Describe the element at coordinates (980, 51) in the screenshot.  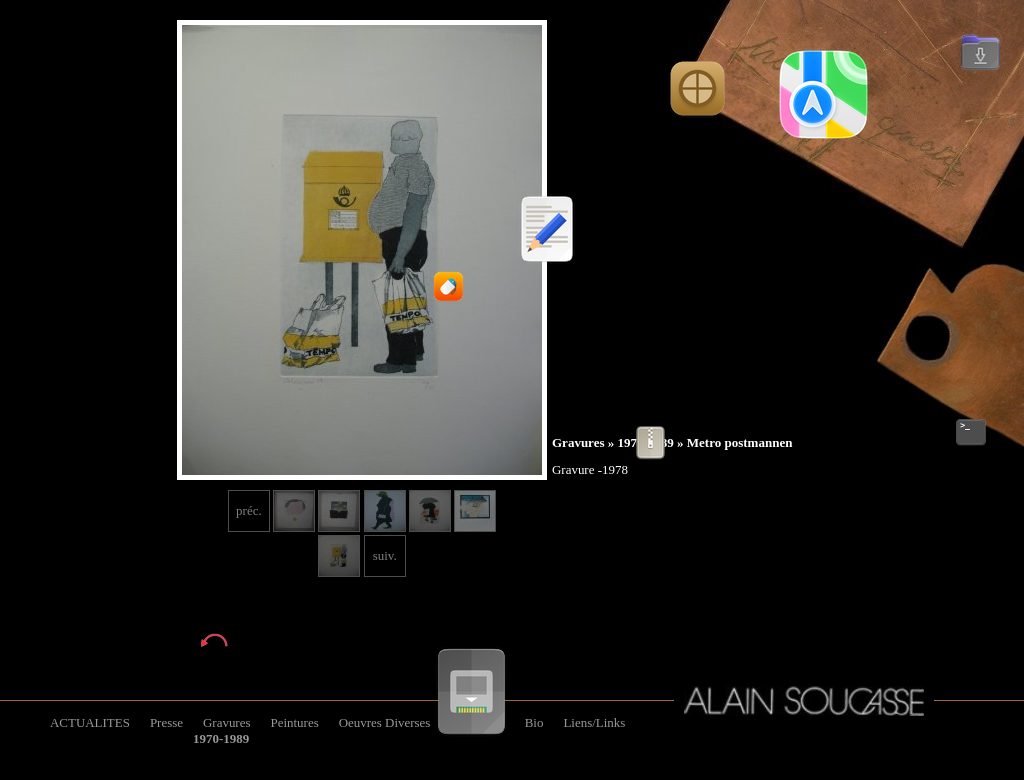
I see `open your downloads folder` at that location.